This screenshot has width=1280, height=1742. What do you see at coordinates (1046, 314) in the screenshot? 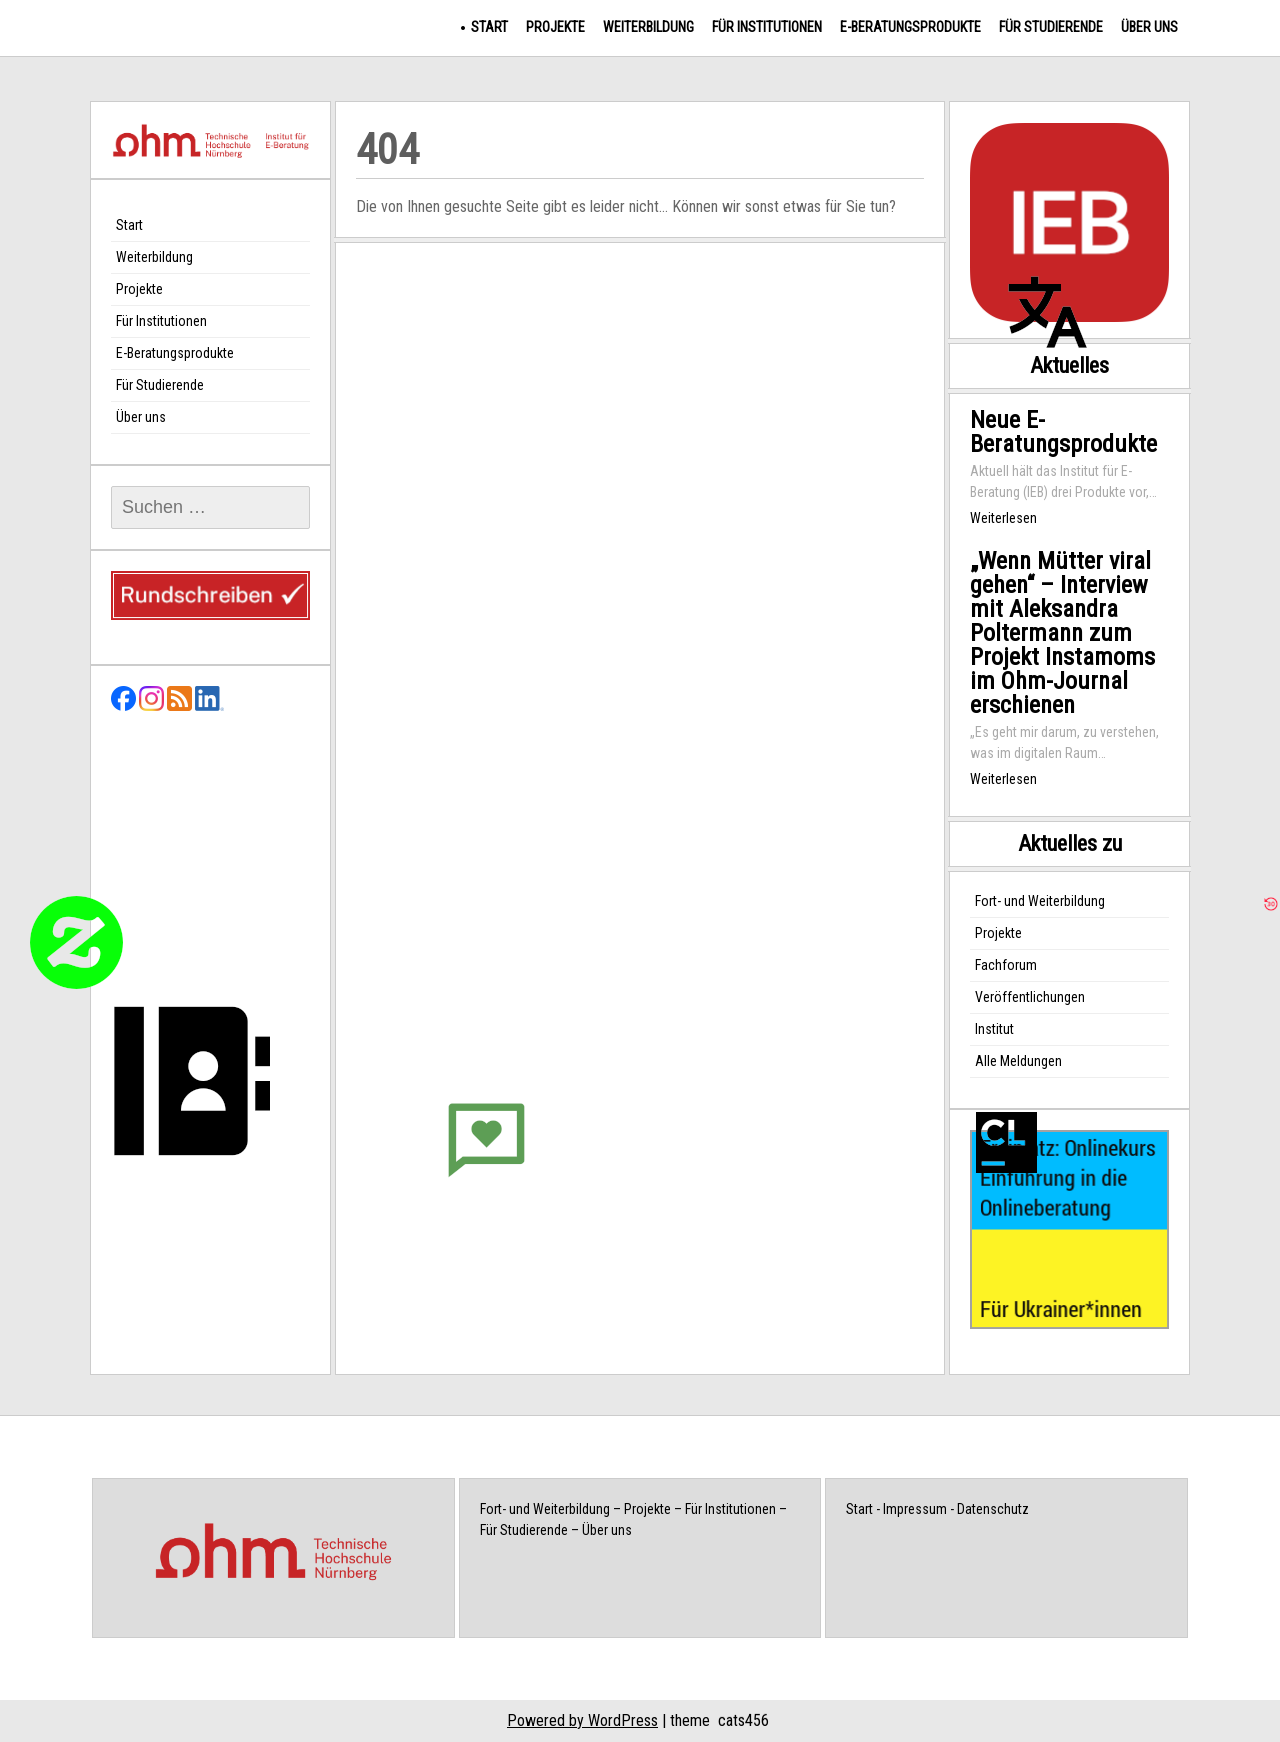
I see `translate text to another language` at bounding box center [1046, 314].